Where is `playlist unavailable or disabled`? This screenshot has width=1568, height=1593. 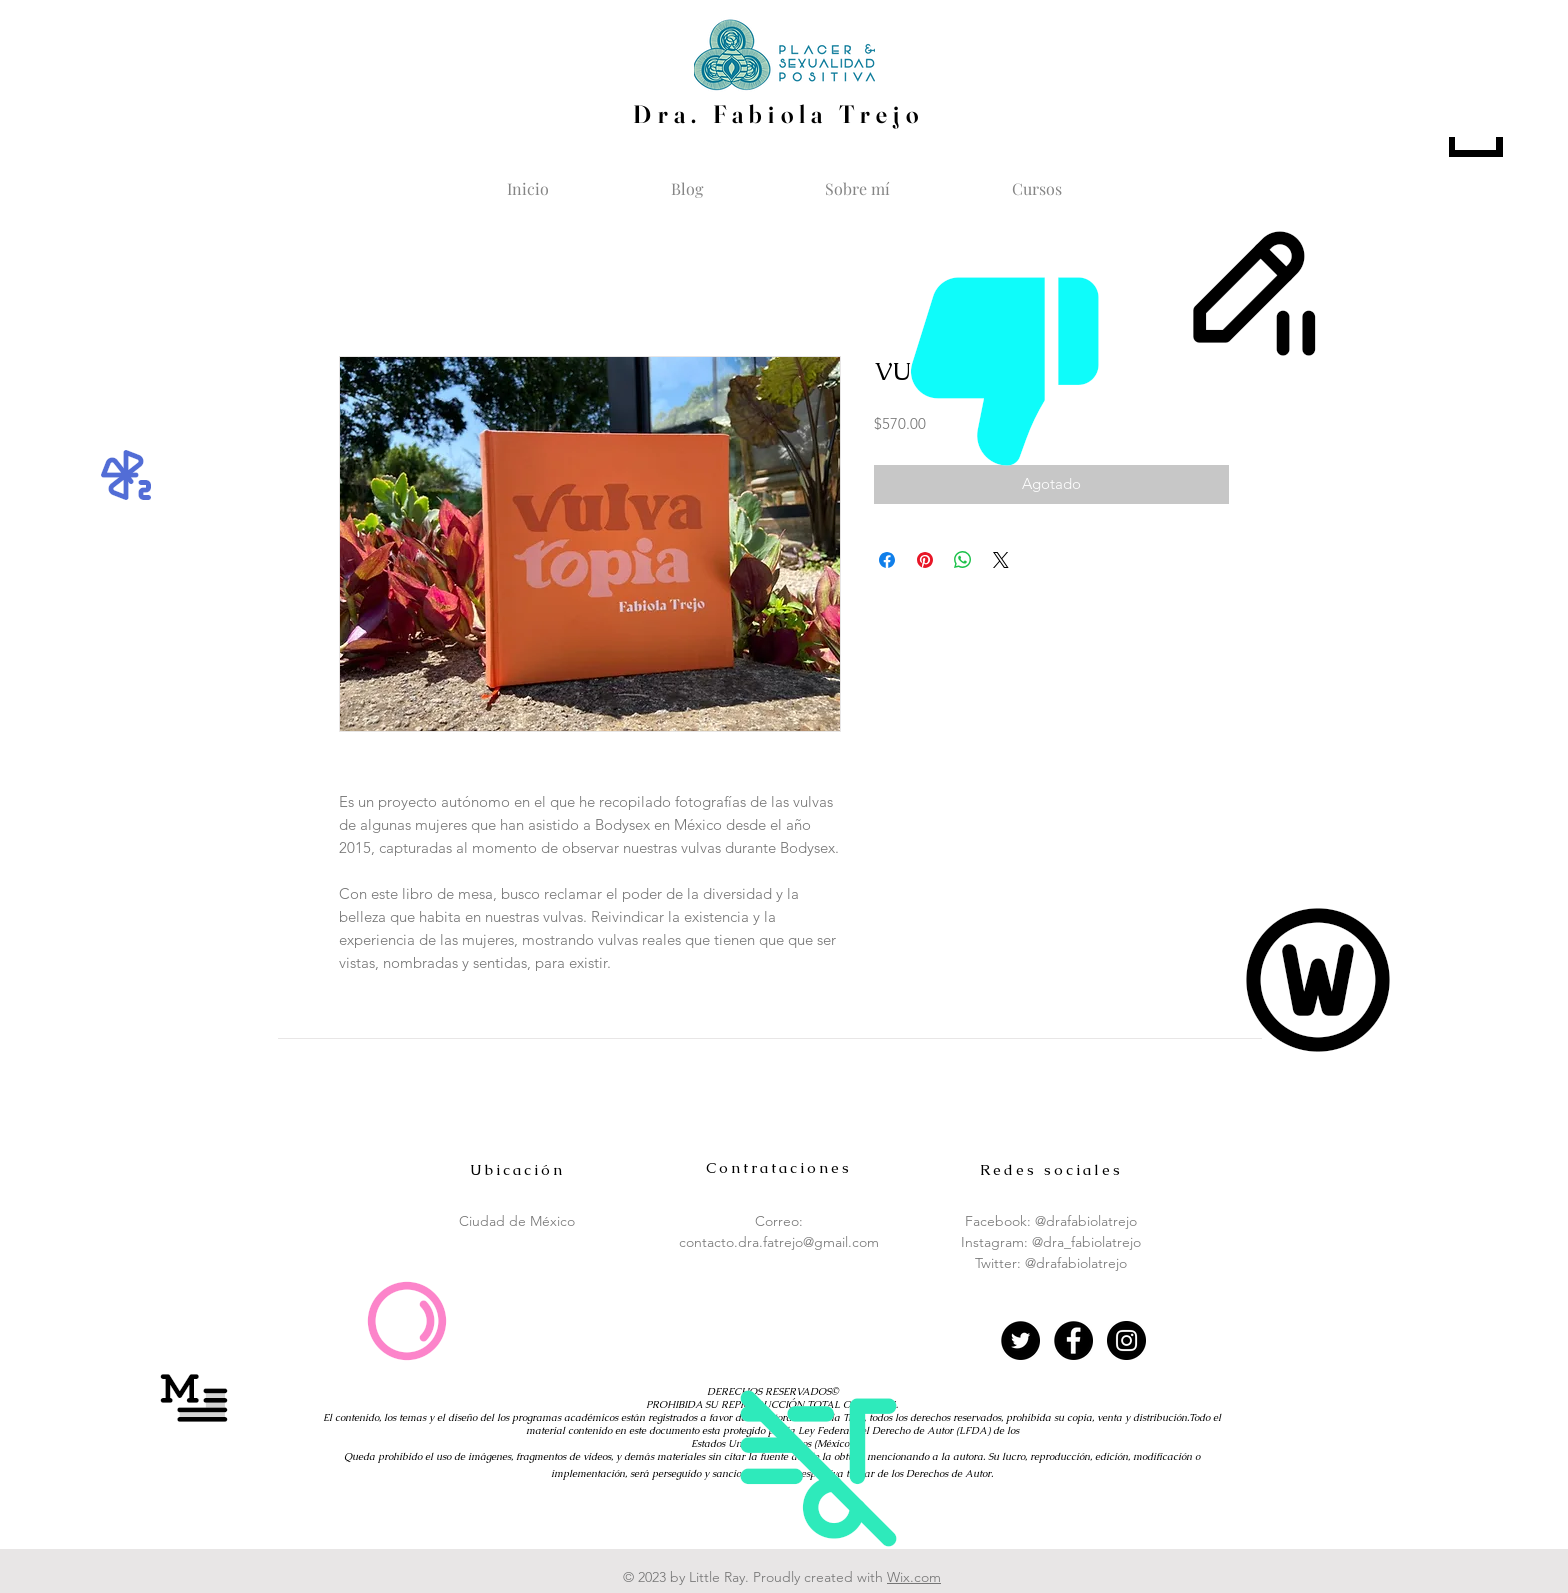
playlist unavailable or disabled is located at coordinates (818, 1468).